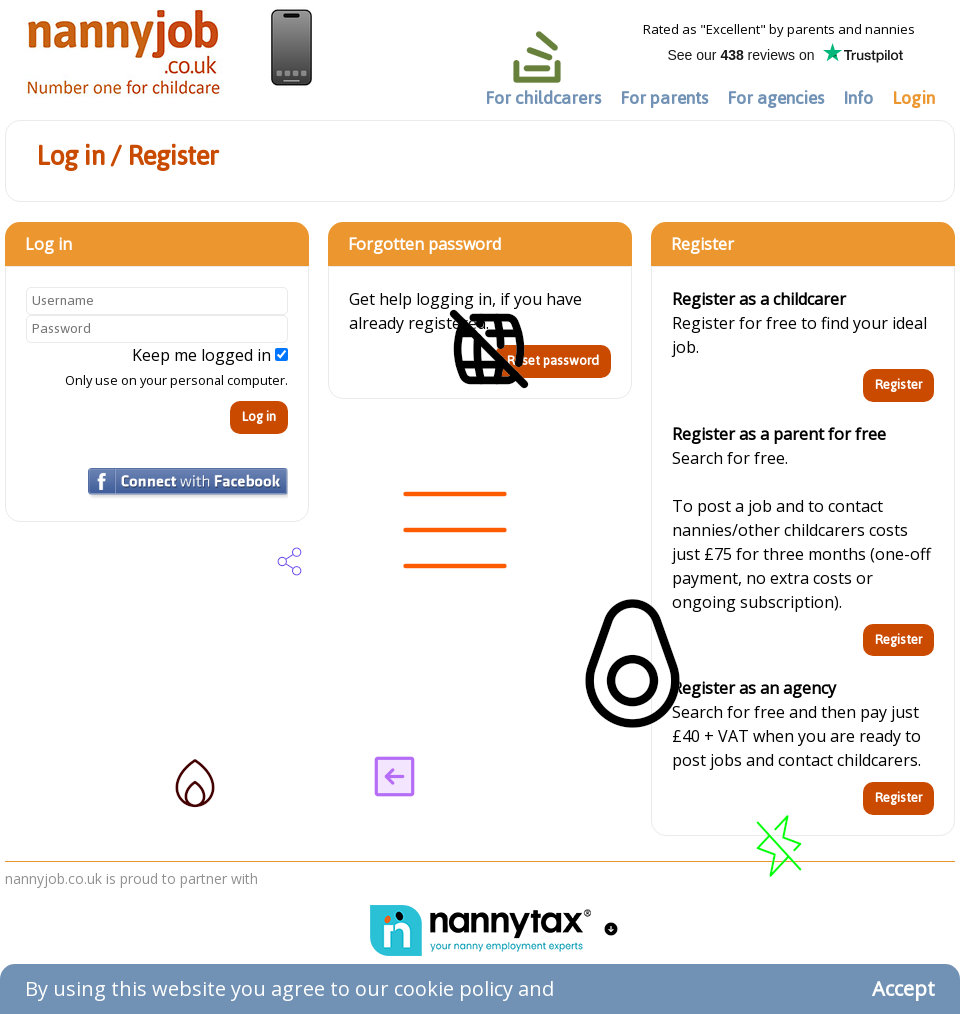 The width and height of the screenshot is (960, 1014). What do you see at coordinates (632, 663) in the screenshot?
I see `indicates healthy or vegetarian food options` at bounding box center [632, 663].